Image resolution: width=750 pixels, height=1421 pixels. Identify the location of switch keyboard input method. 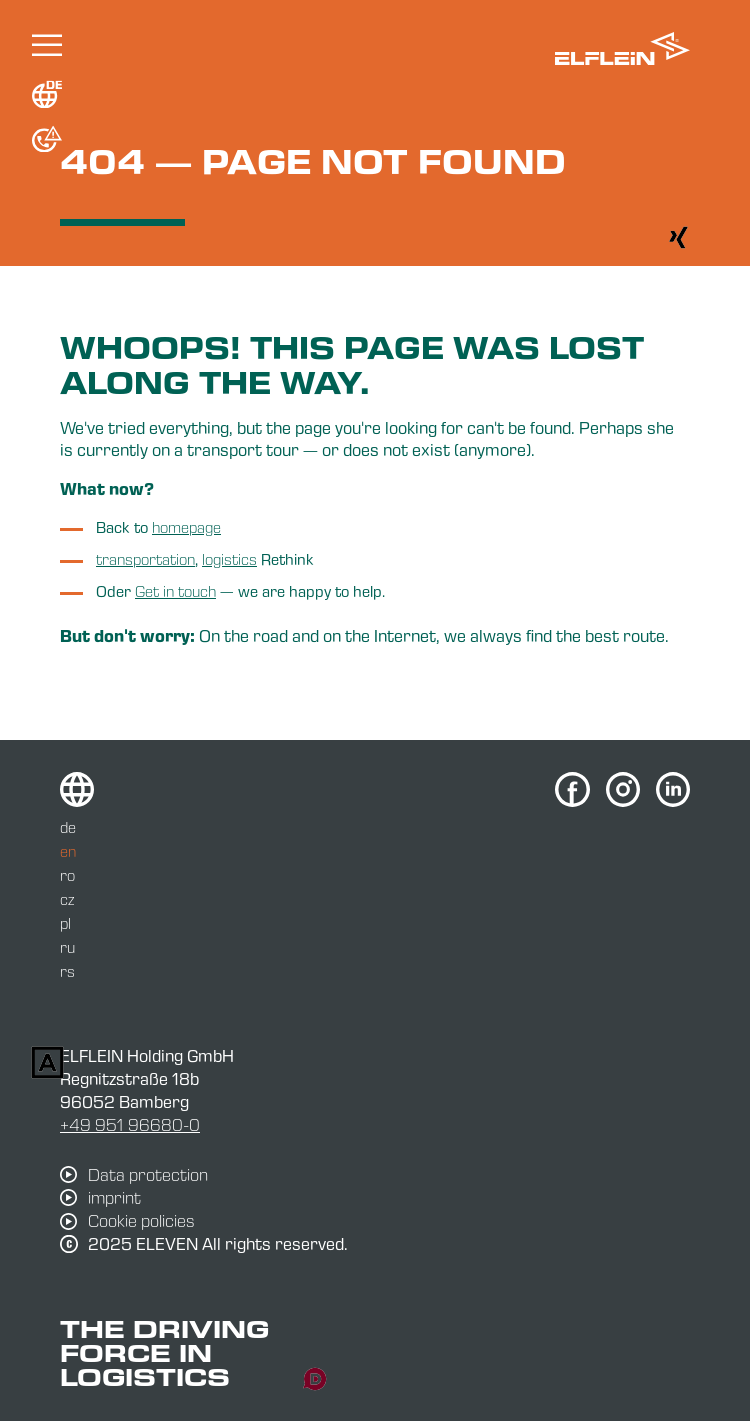
(47, 1062).